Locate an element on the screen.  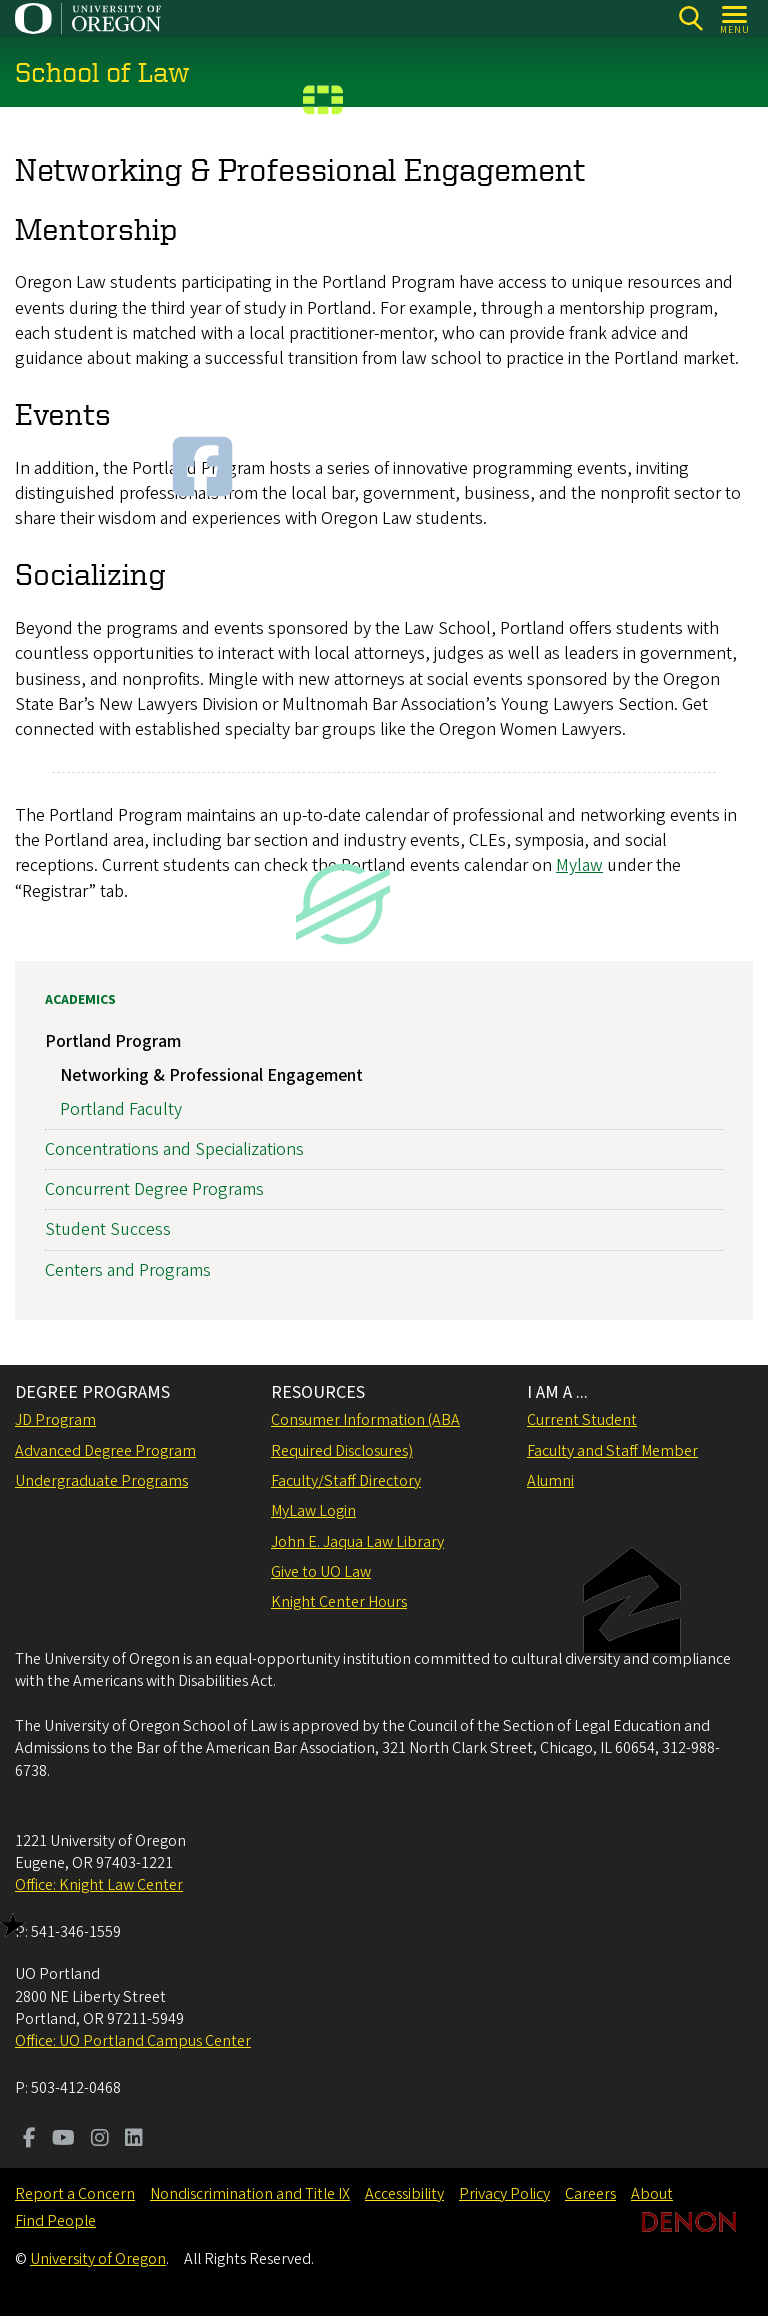
fortinet brand logo is located at coordinates (323, 100).